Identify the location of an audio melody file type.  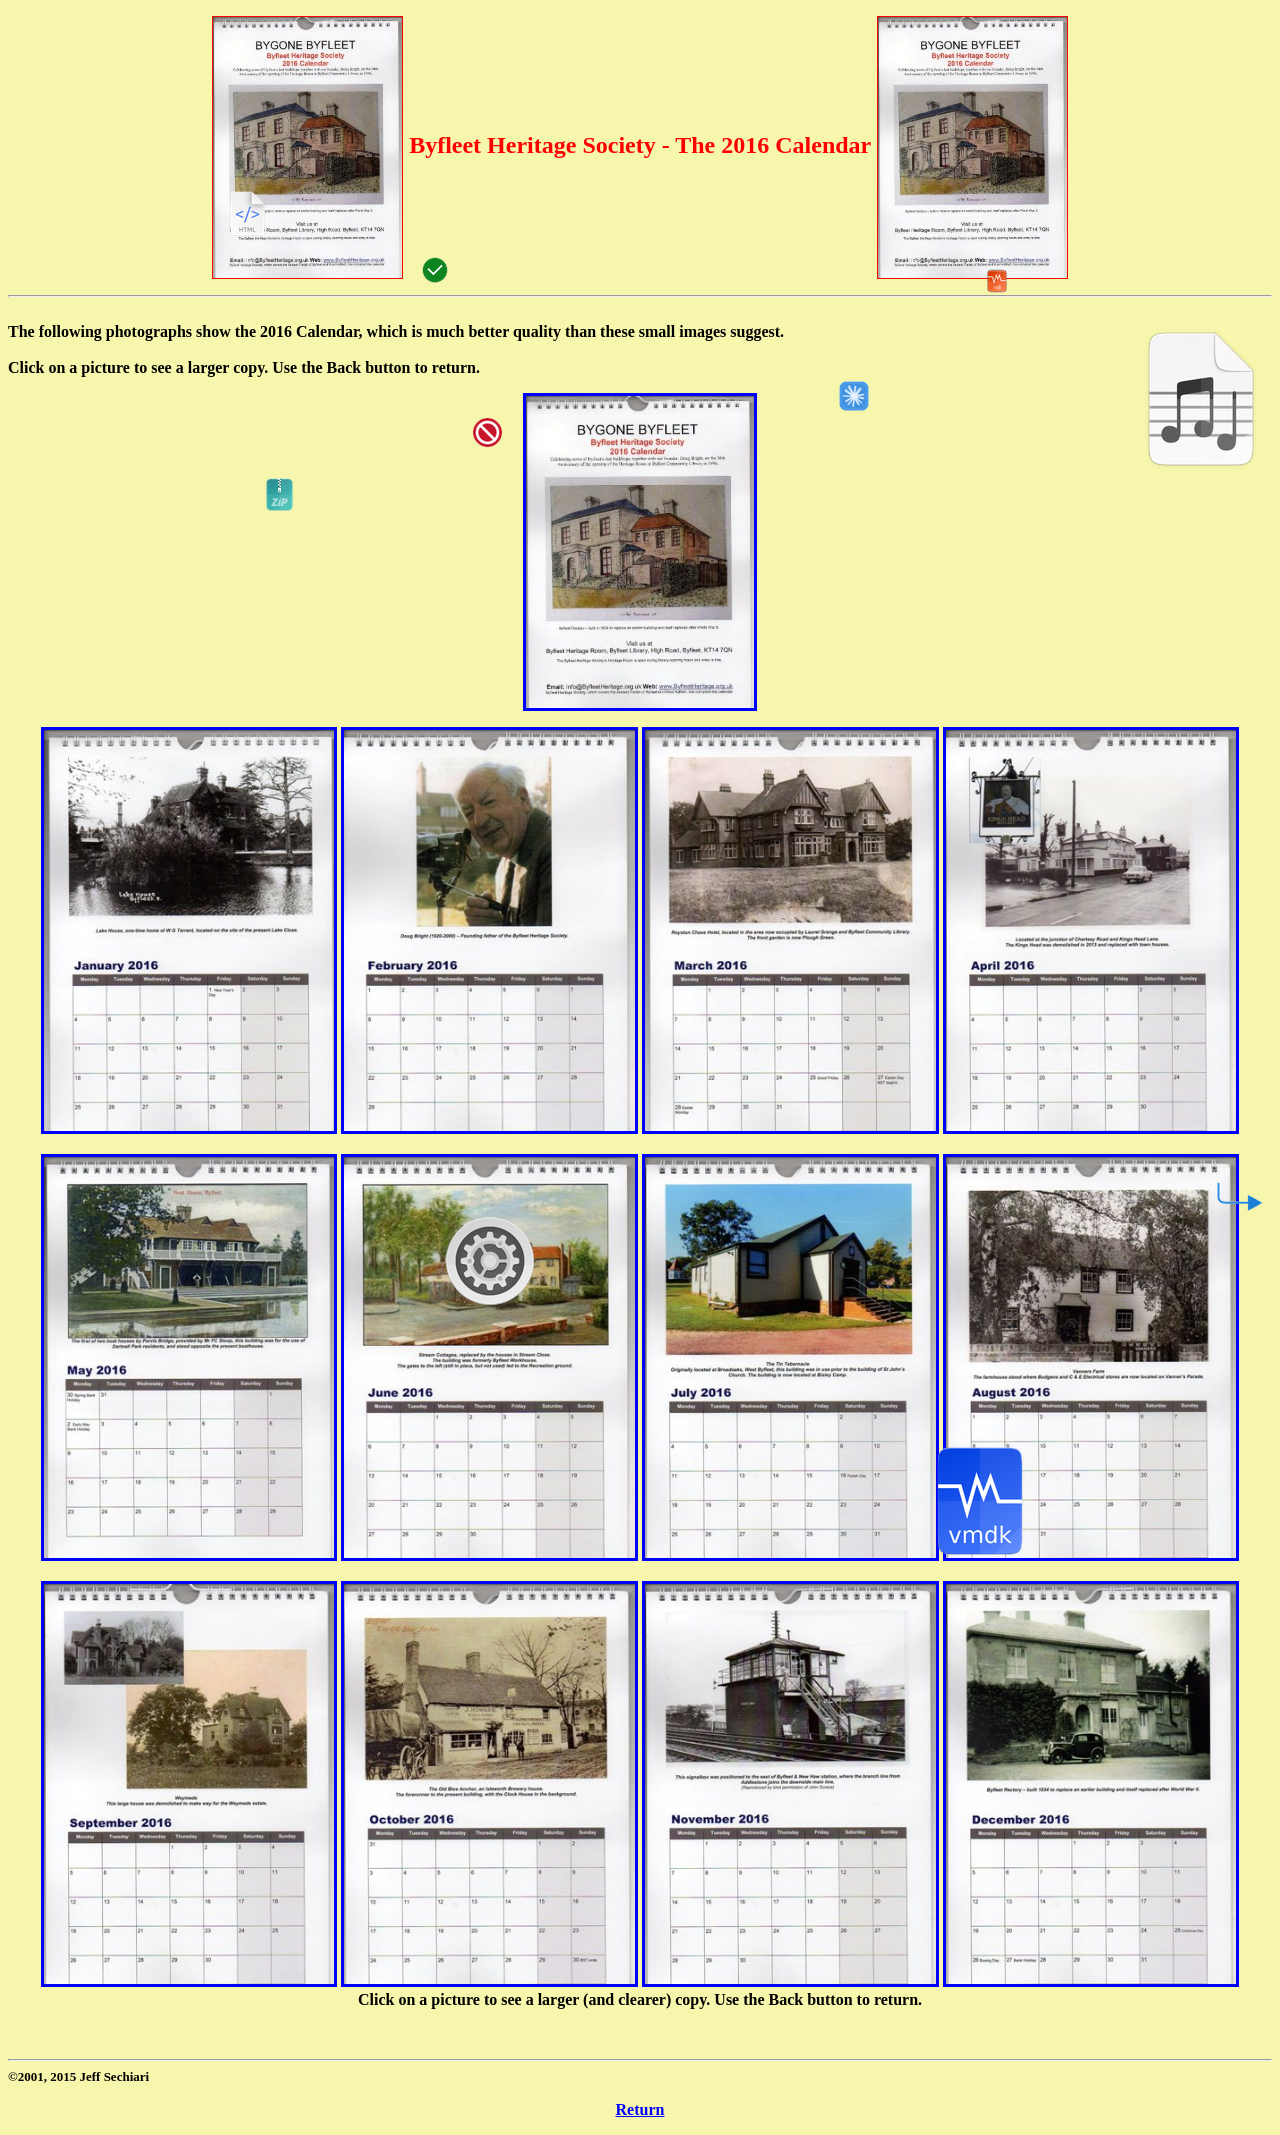
(1201, 399).